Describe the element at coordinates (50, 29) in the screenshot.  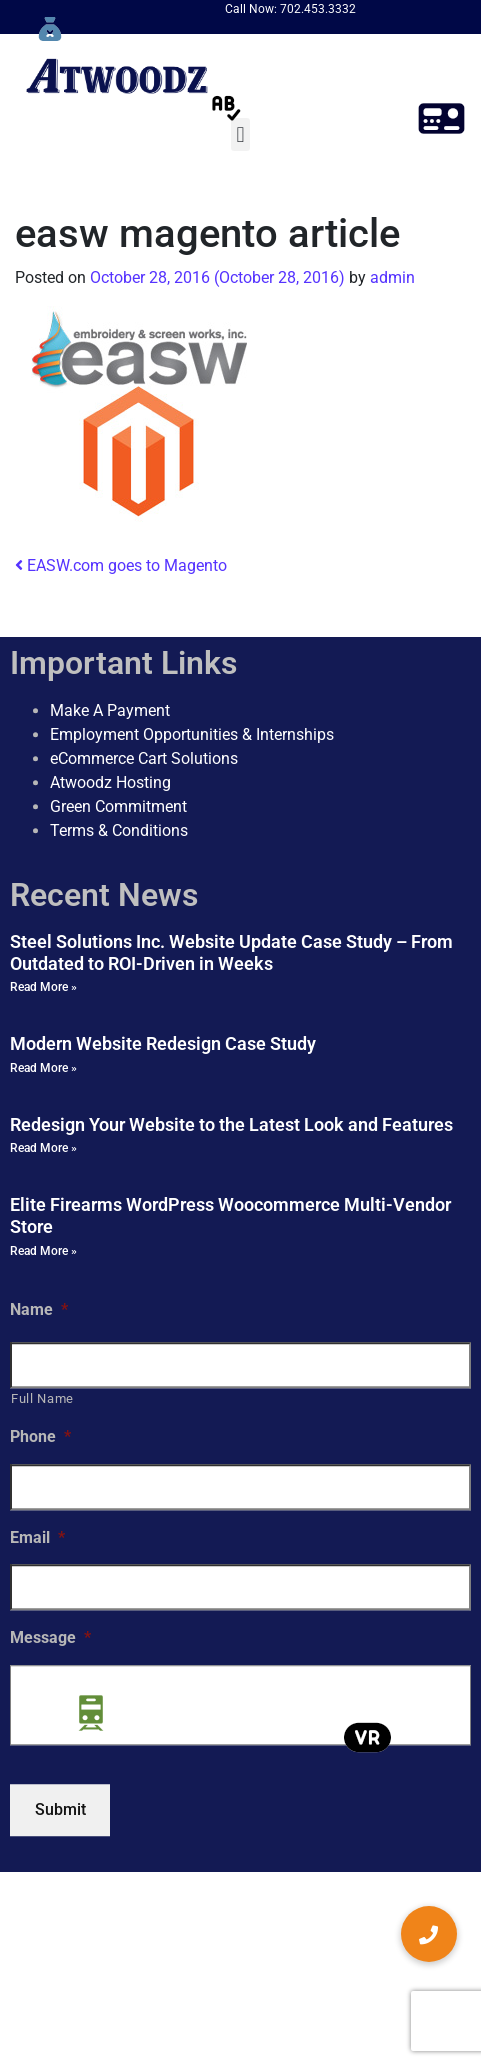
I see `remove item from cart or bag` at that location.